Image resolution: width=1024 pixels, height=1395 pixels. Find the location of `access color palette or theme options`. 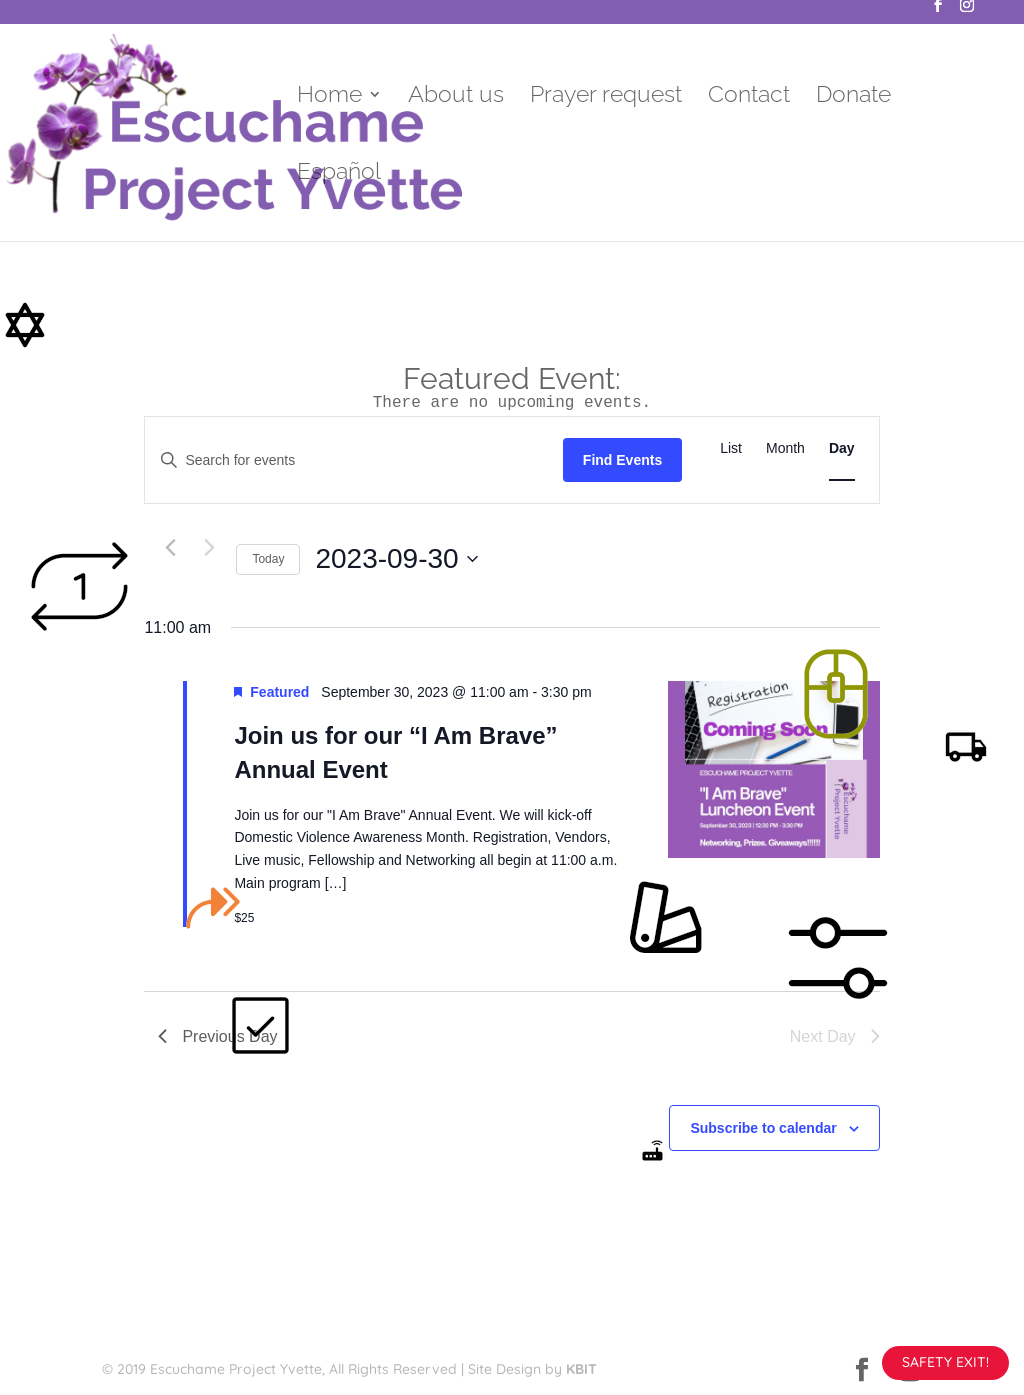

access color palette or theme options is located at coordinates (663, 920).